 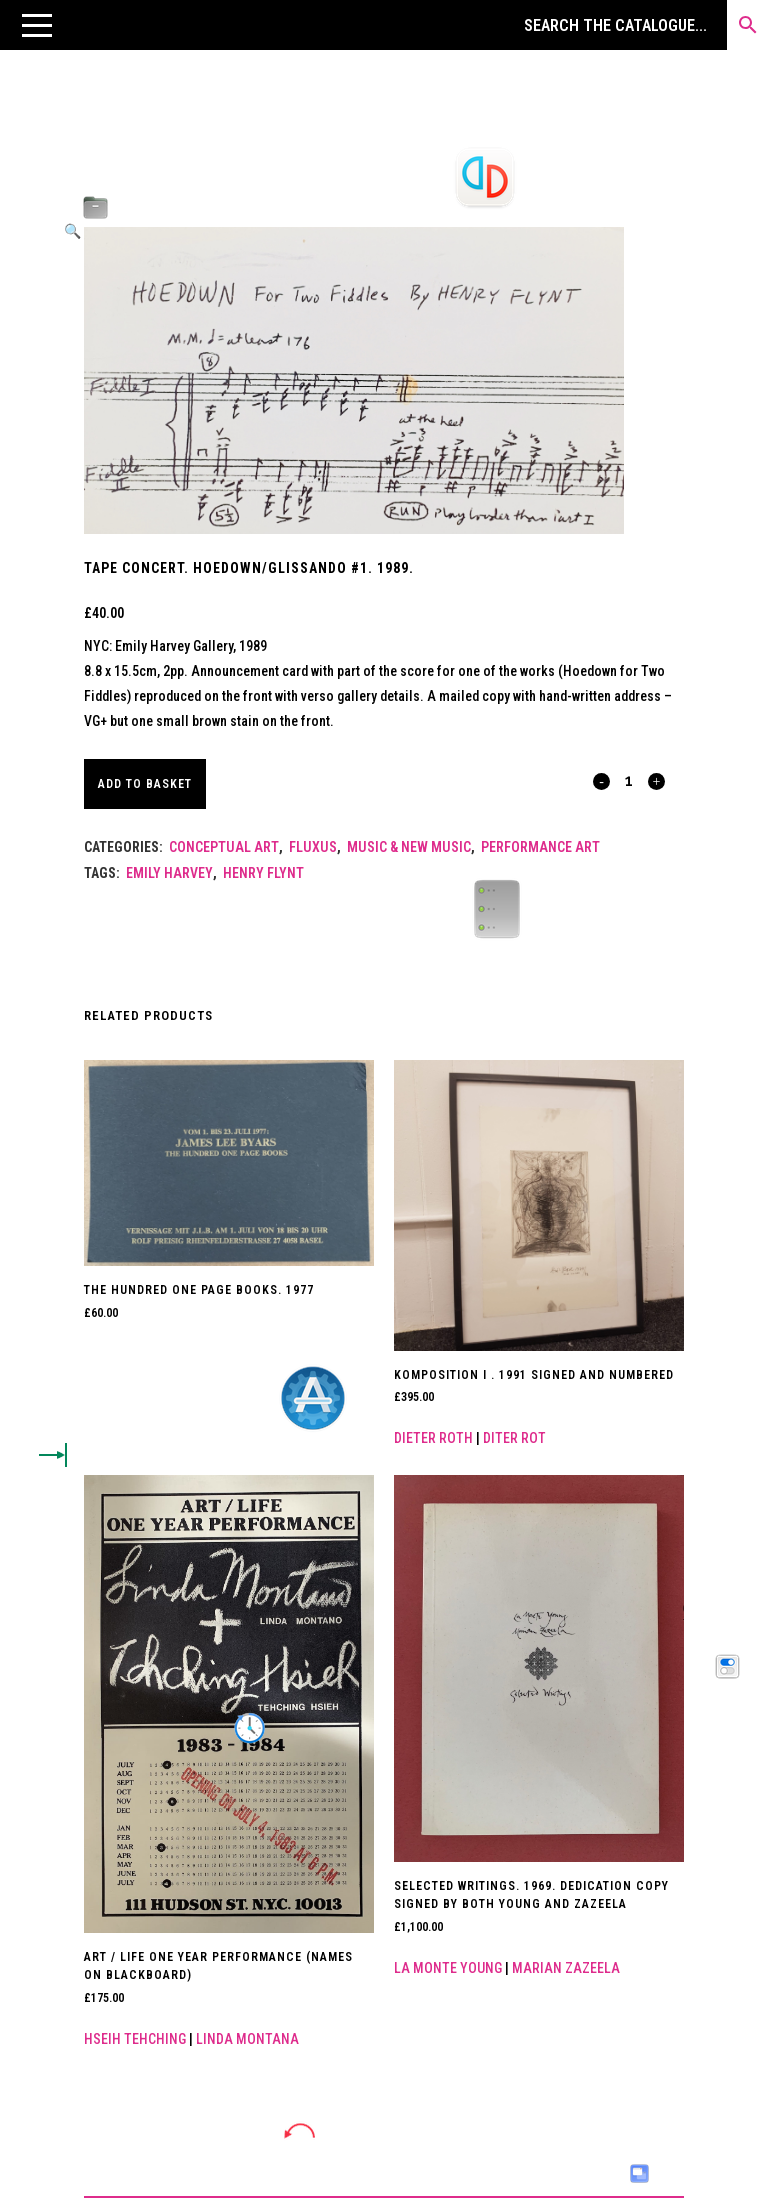 I want to click on open software properties or driver settings, so click(x=313, y=1398).